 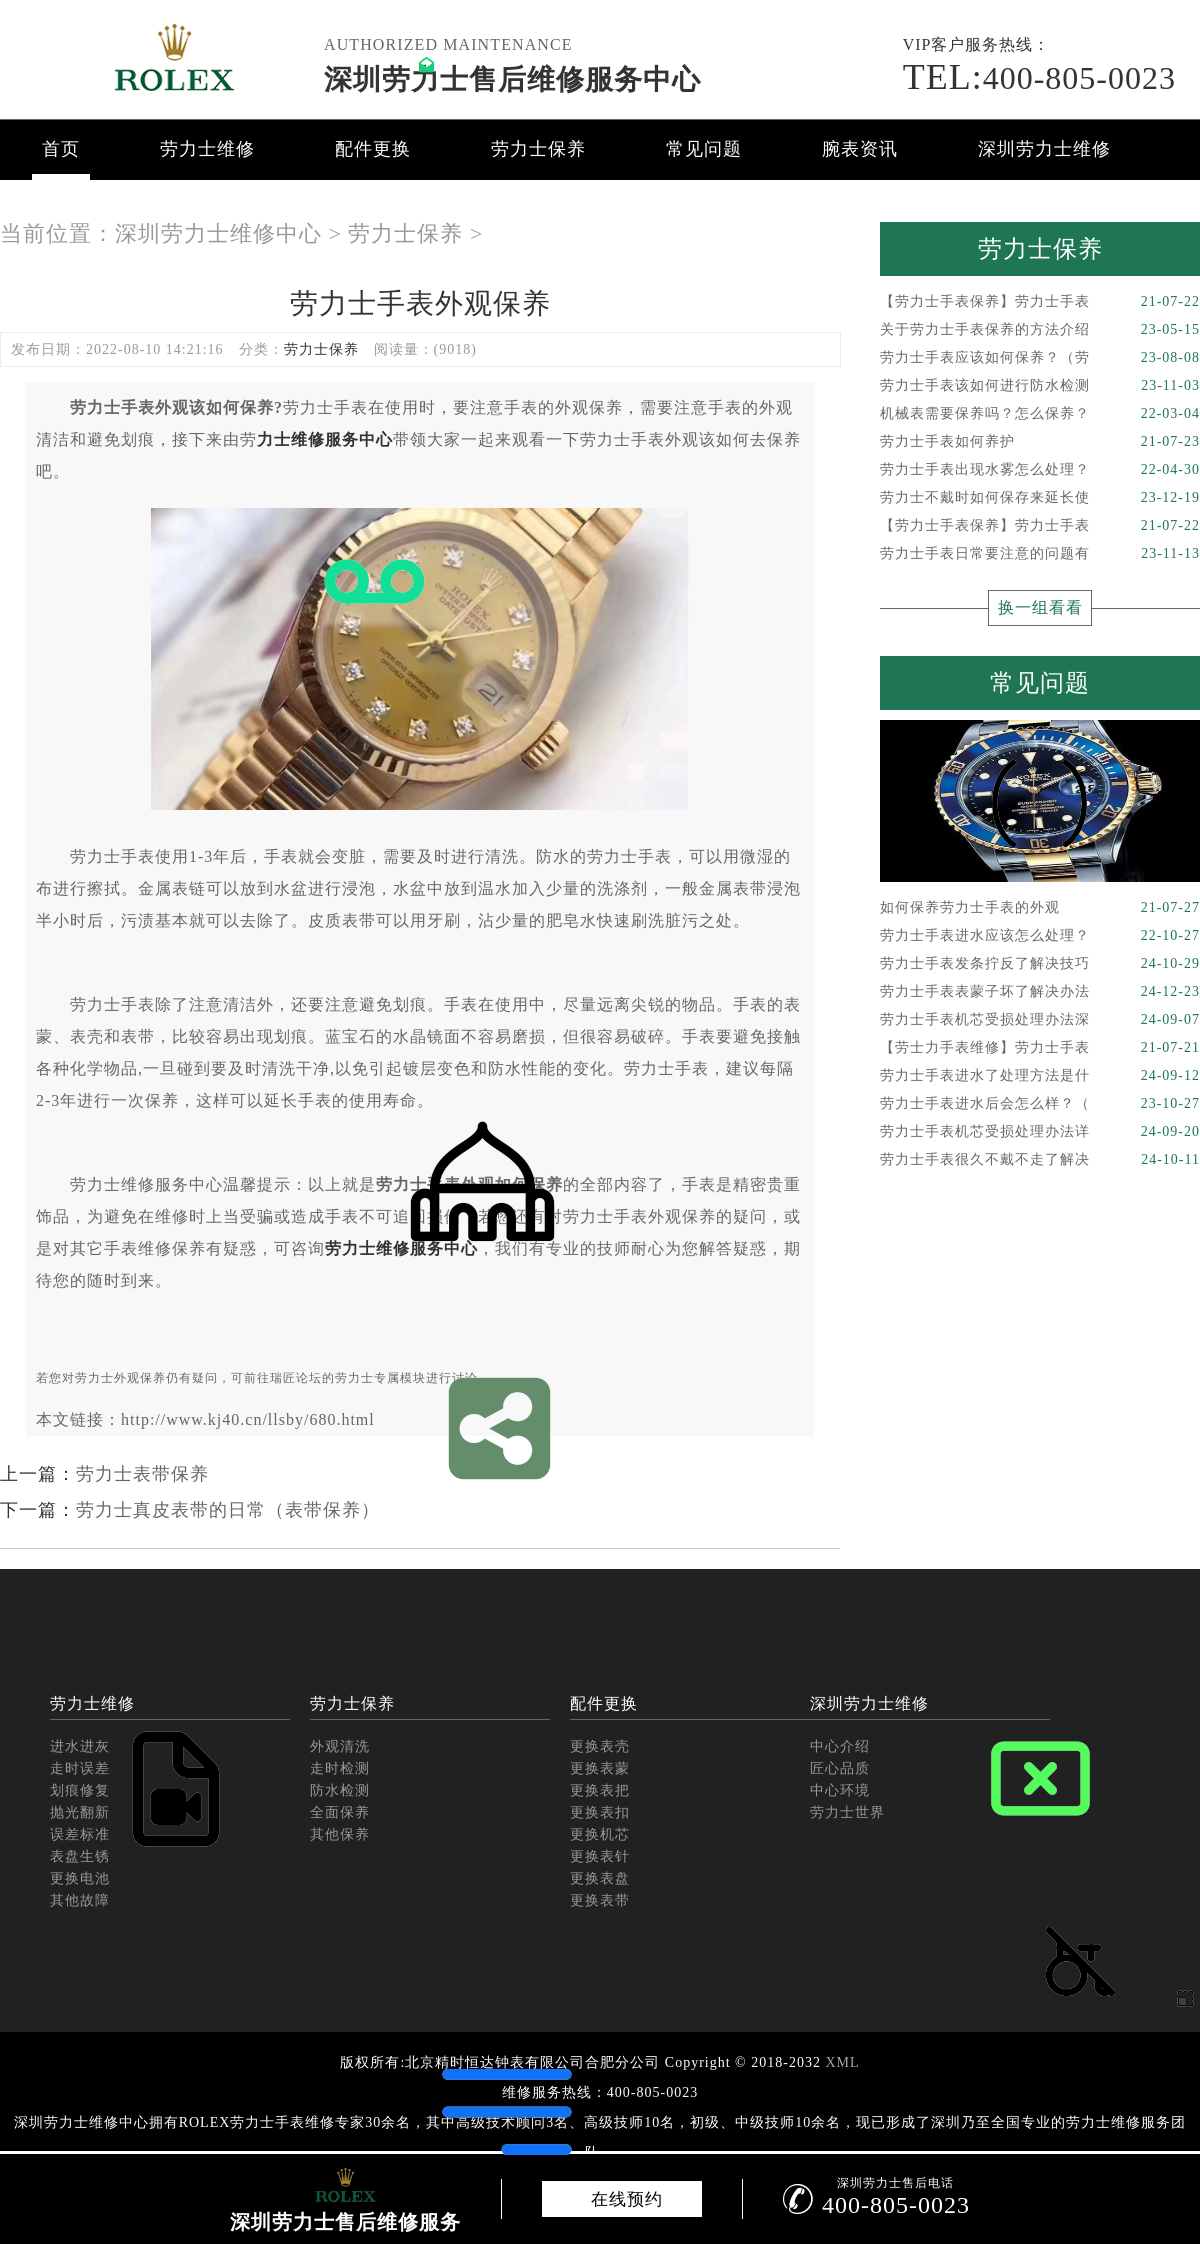 I want to click on access voicemail messages, so click(x=374, y=581).